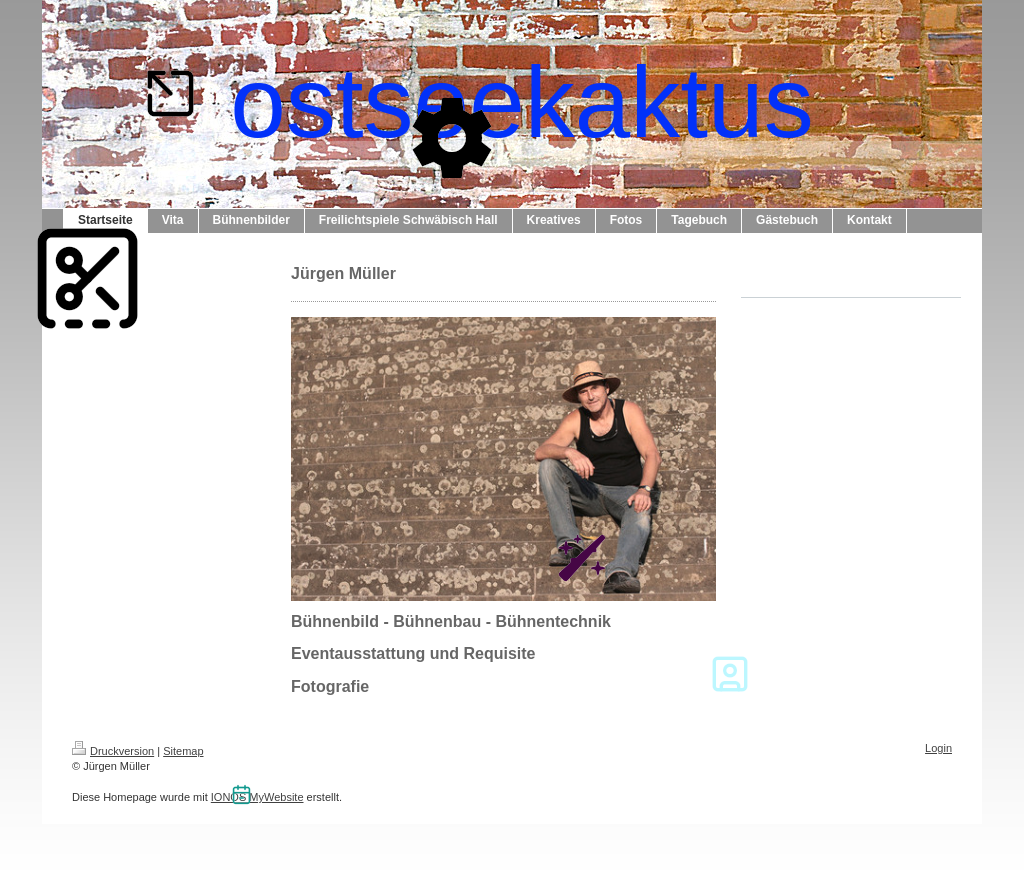 This screenshot has width=1024, height=870. I want to click on view user profile, so click(730, 674).